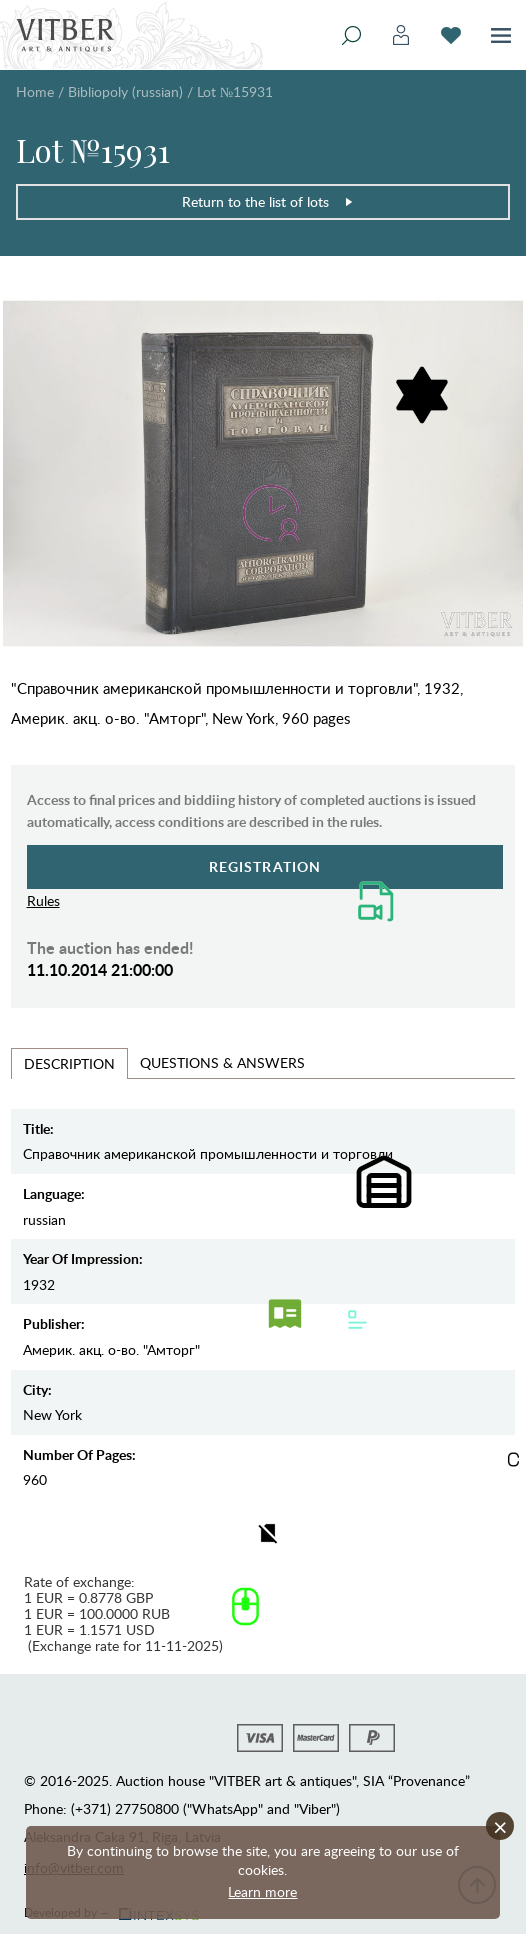 This screenshot has height=1934, width=526. I want to click on indicates a "C" grade or rating, so click(513, 1459).